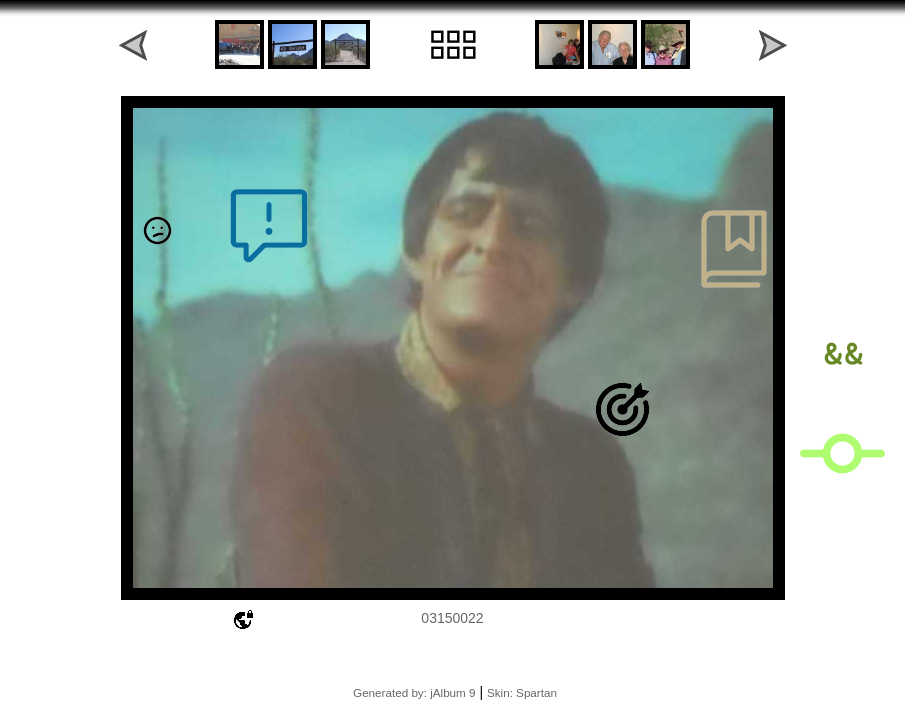 Image resolution: width=905 pixels, height=720 pixels. What do you see at coordinates (269, 224) in the screenshot?
I see `report an issue or problem` at bounding box center [269, 224].